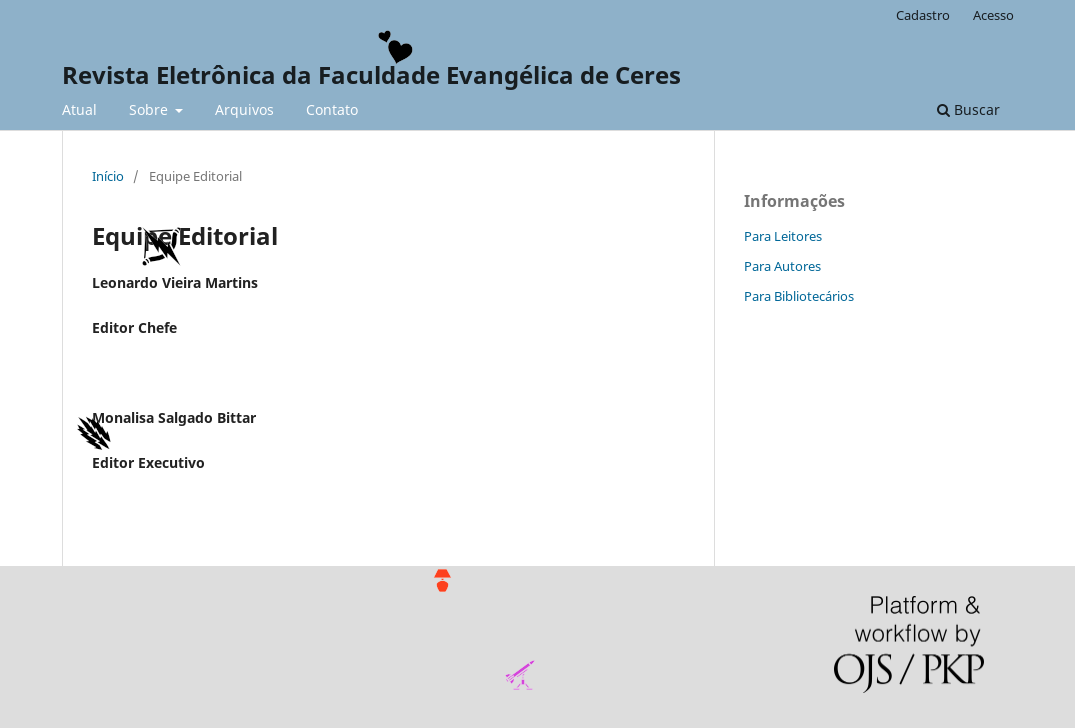  What do you see at coordinates (94, 433) in the screenshot?
I see `lightning attack or electric slash ability` at bounding box center [94, 433].